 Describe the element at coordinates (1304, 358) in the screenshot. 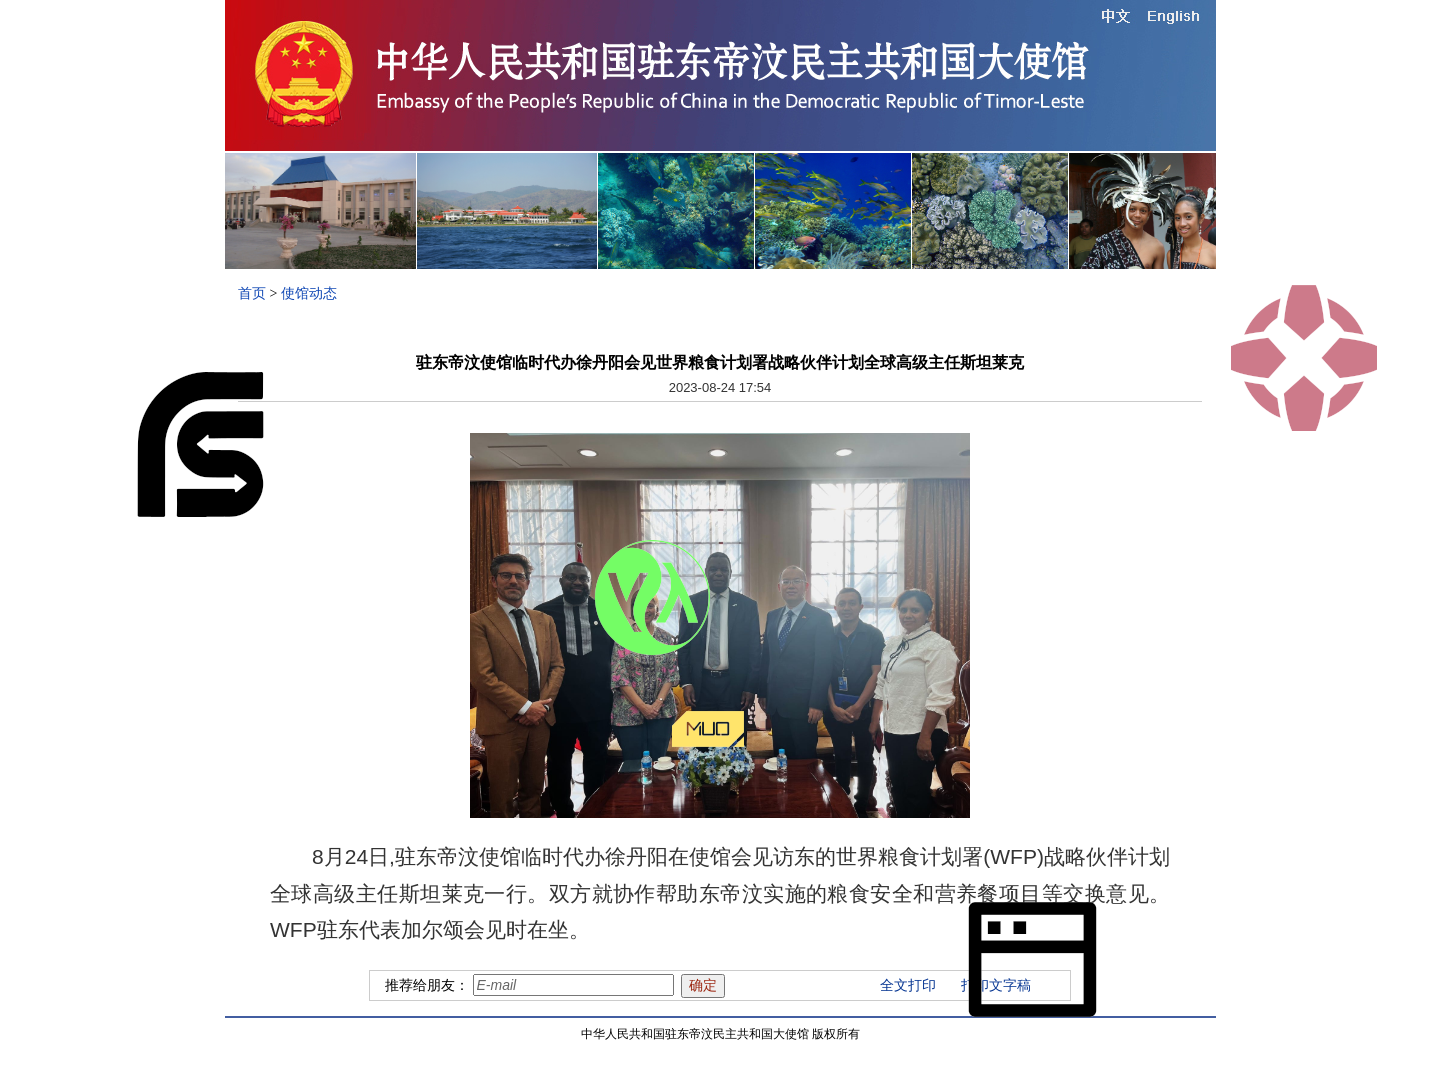

I see `visit the IGN gaming news and reviews website` at that location.